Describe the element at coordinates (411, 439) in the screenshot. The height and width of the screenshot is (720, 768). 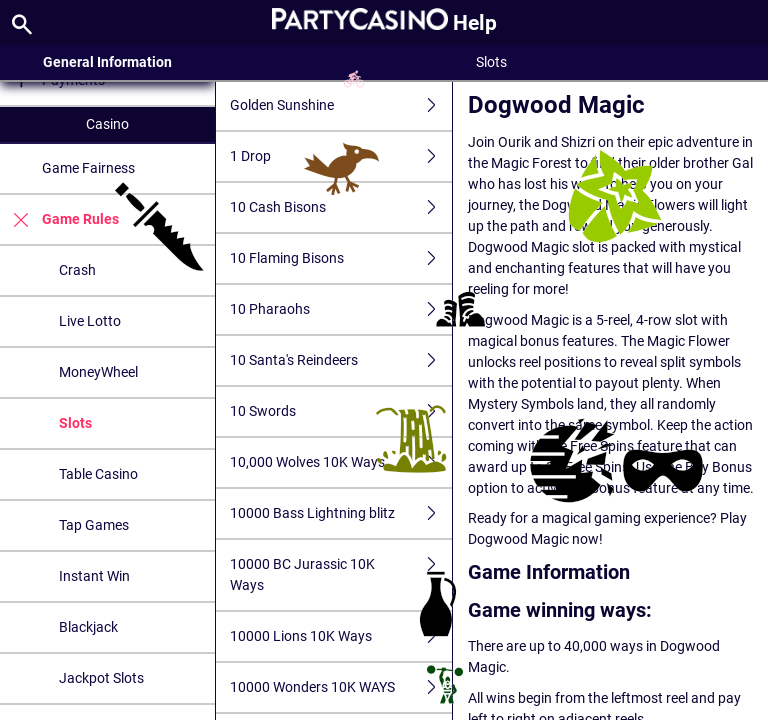
I see `view waterfall location or landmark` at that location.